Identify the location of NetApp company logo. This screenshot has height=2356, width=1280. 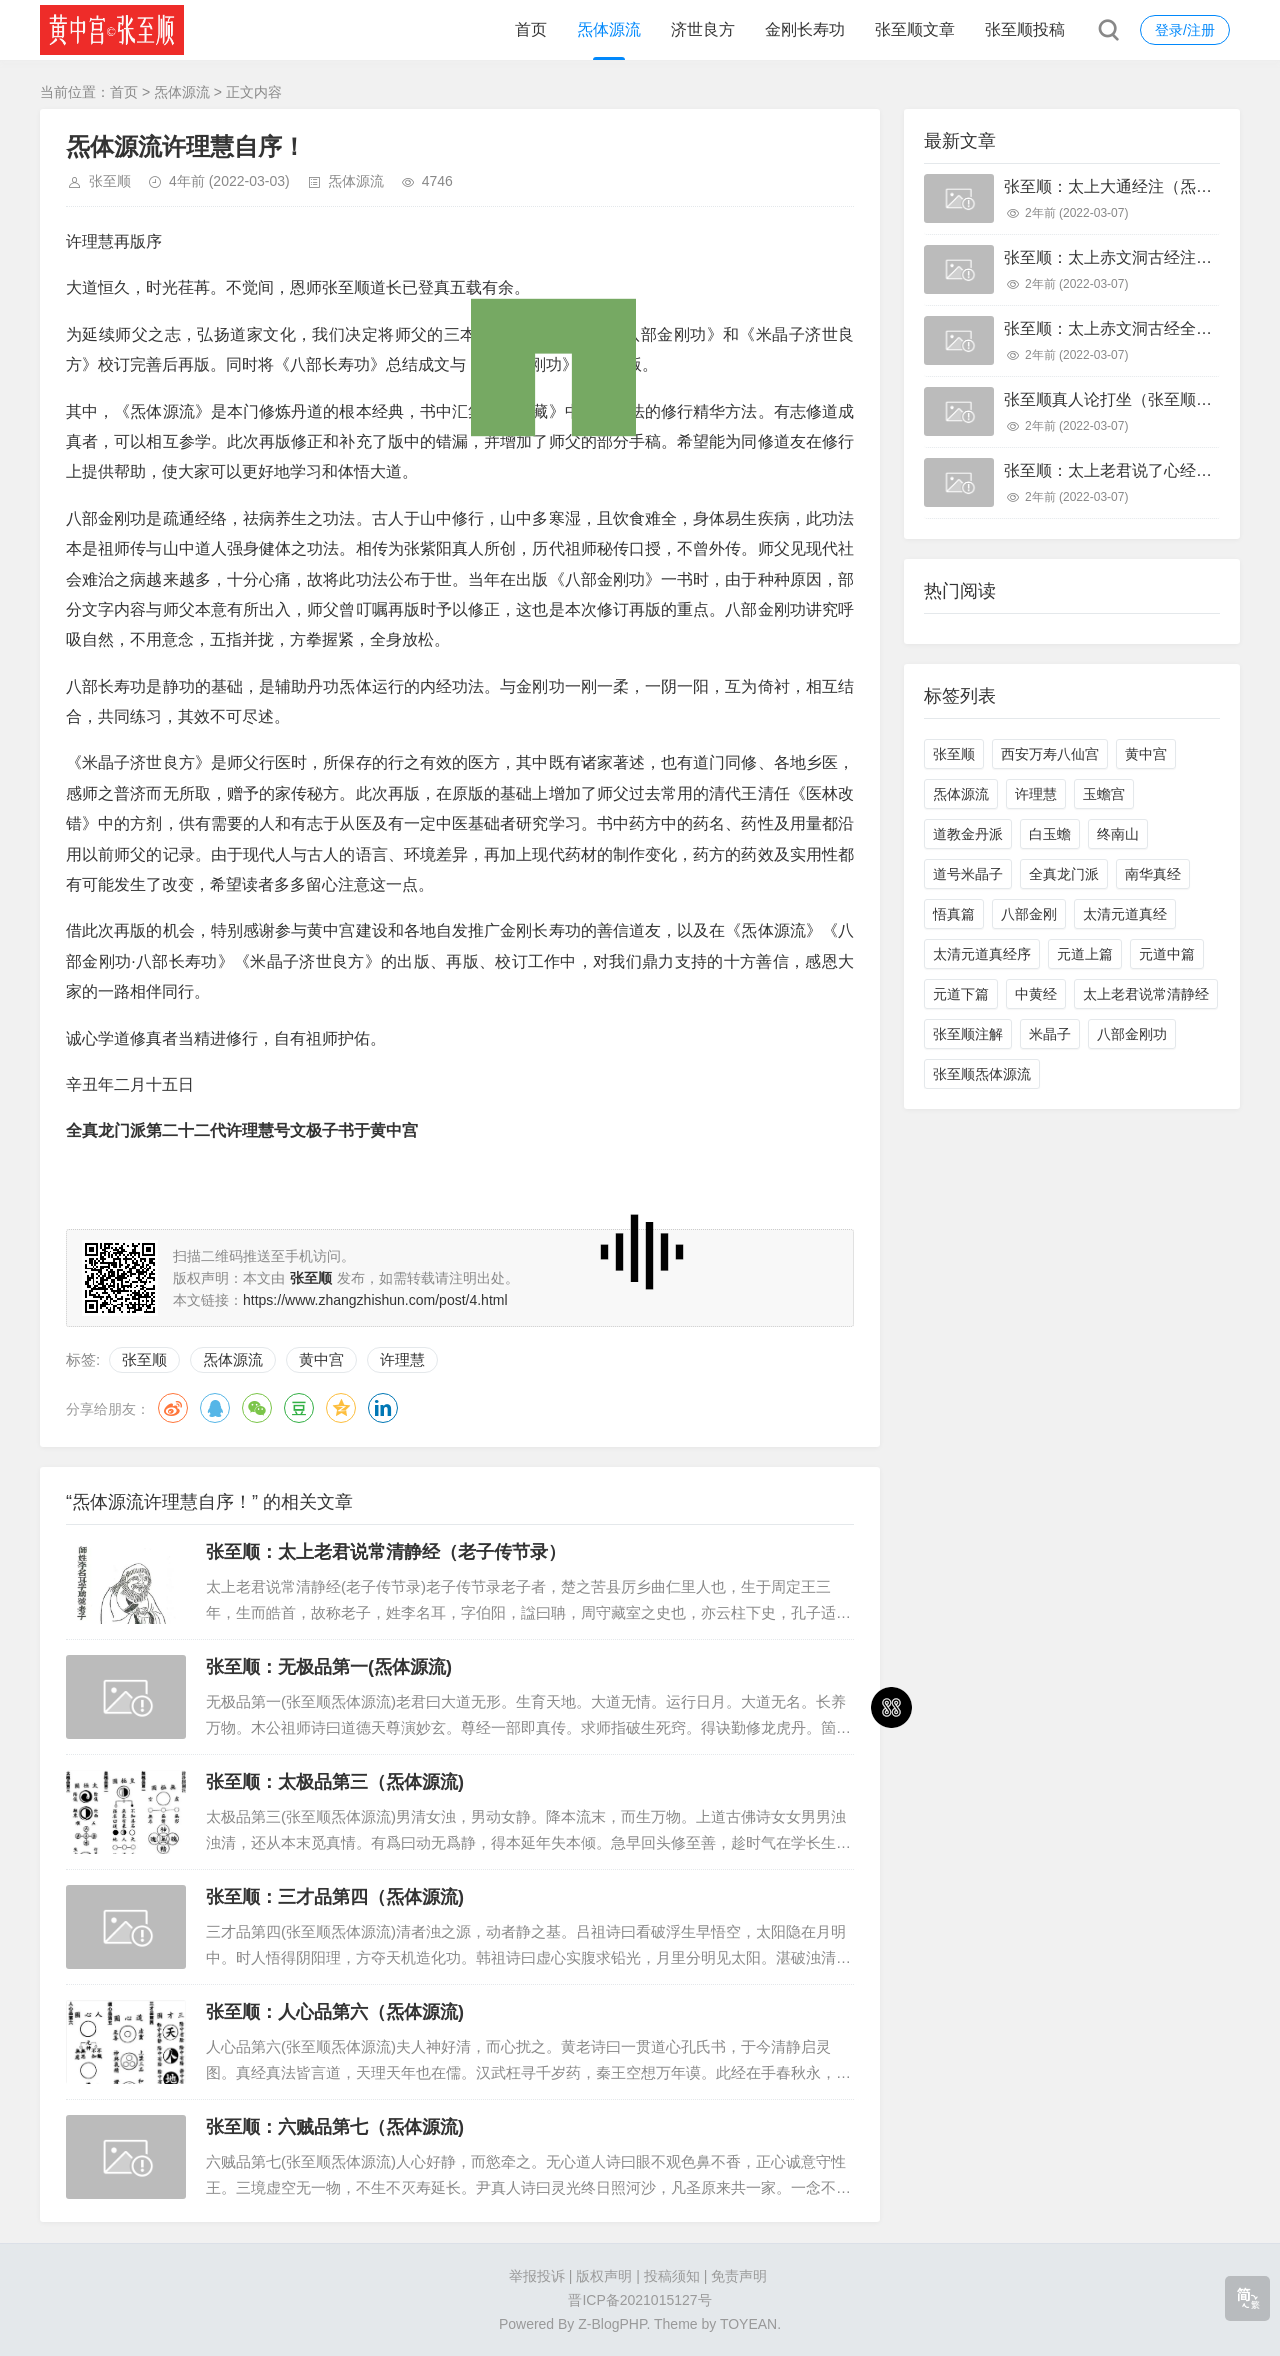
(553, 367).